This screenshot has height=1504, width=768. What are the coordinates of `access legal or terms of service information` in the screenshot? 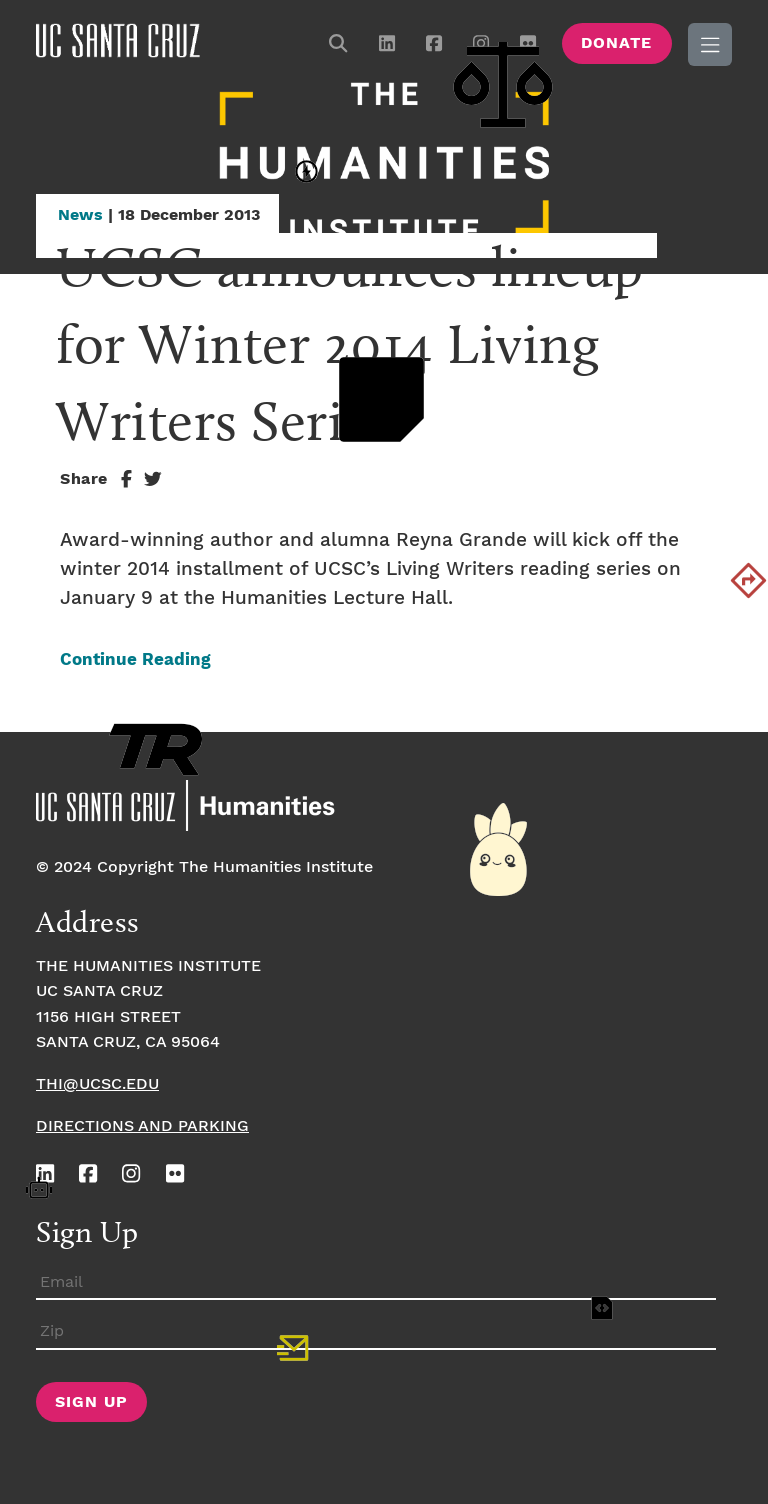 It's located at (503, 87).